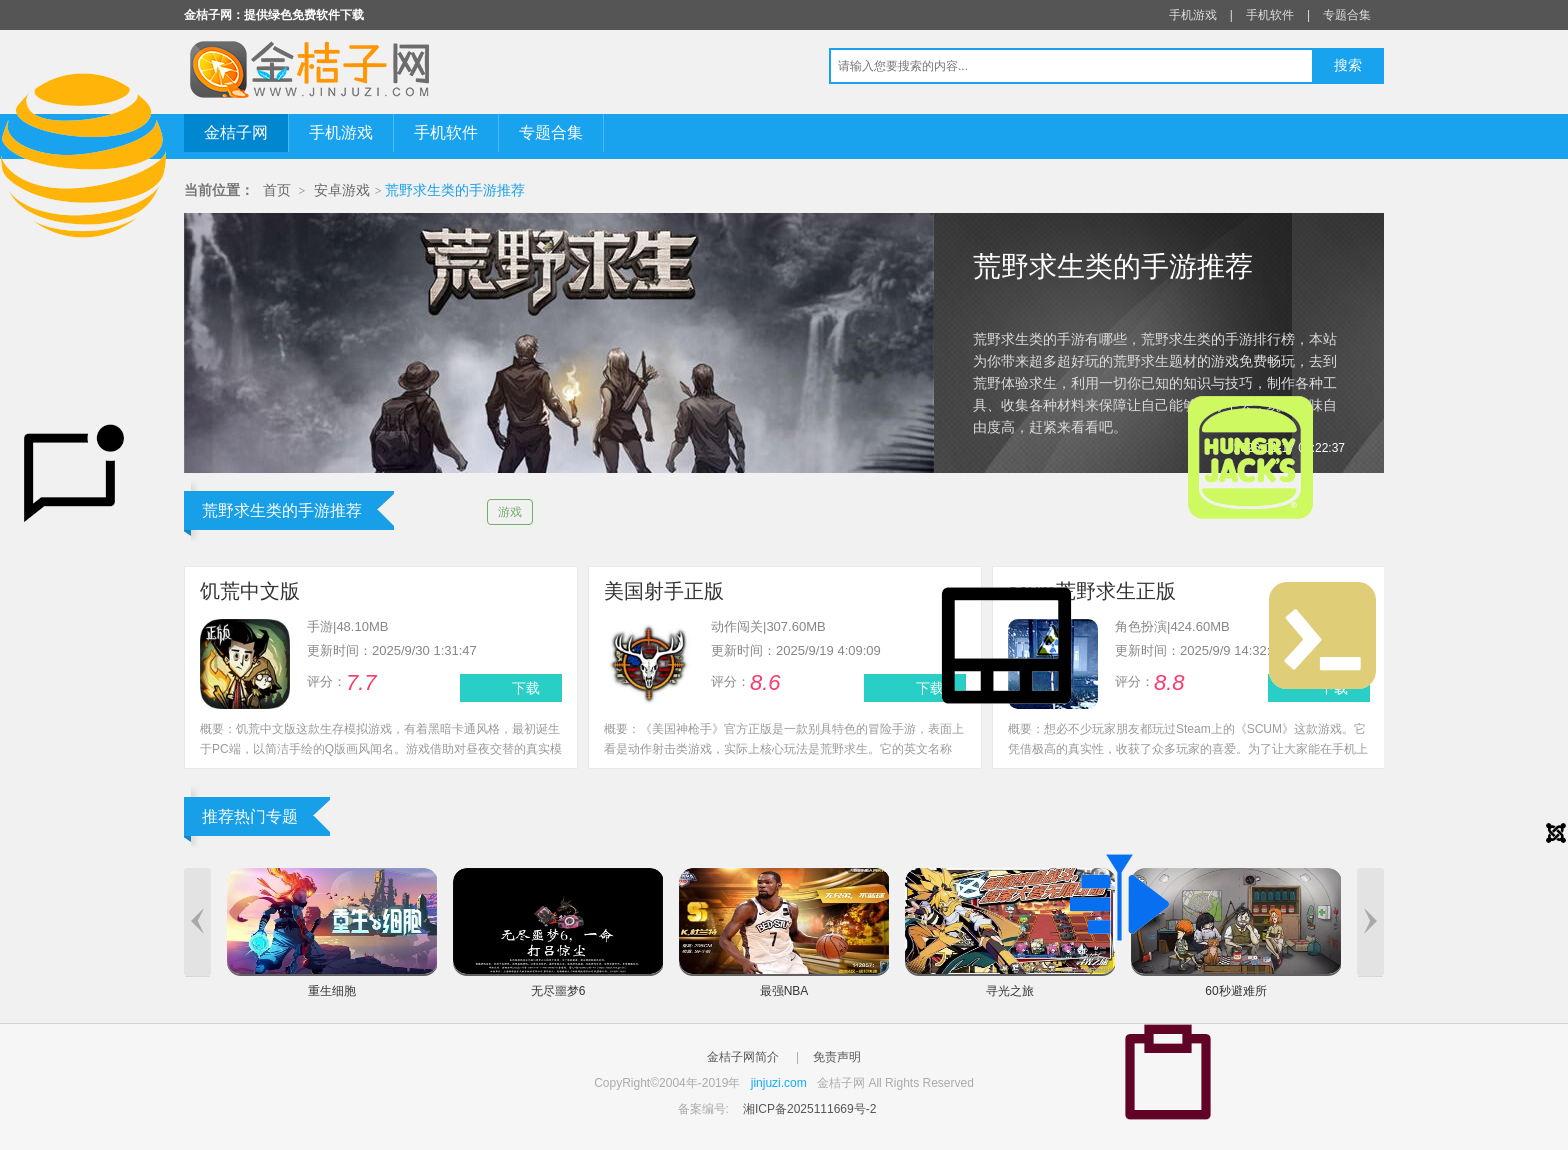  What do you see at coordinates (83, 155) in the screenshot?
I see `AT&T company logo` at bounding box center [83, 155].